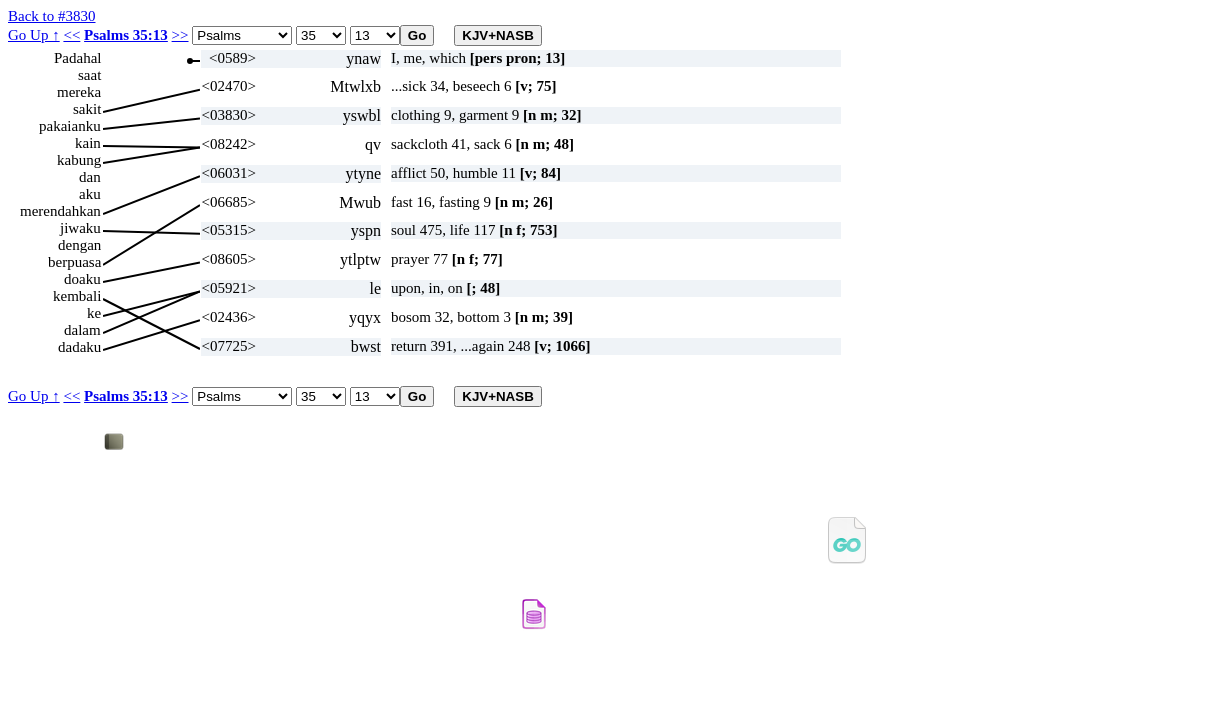 This screenshot has height=720, width=1209. I want to click on a Go programming language source file, so click(847, 540).